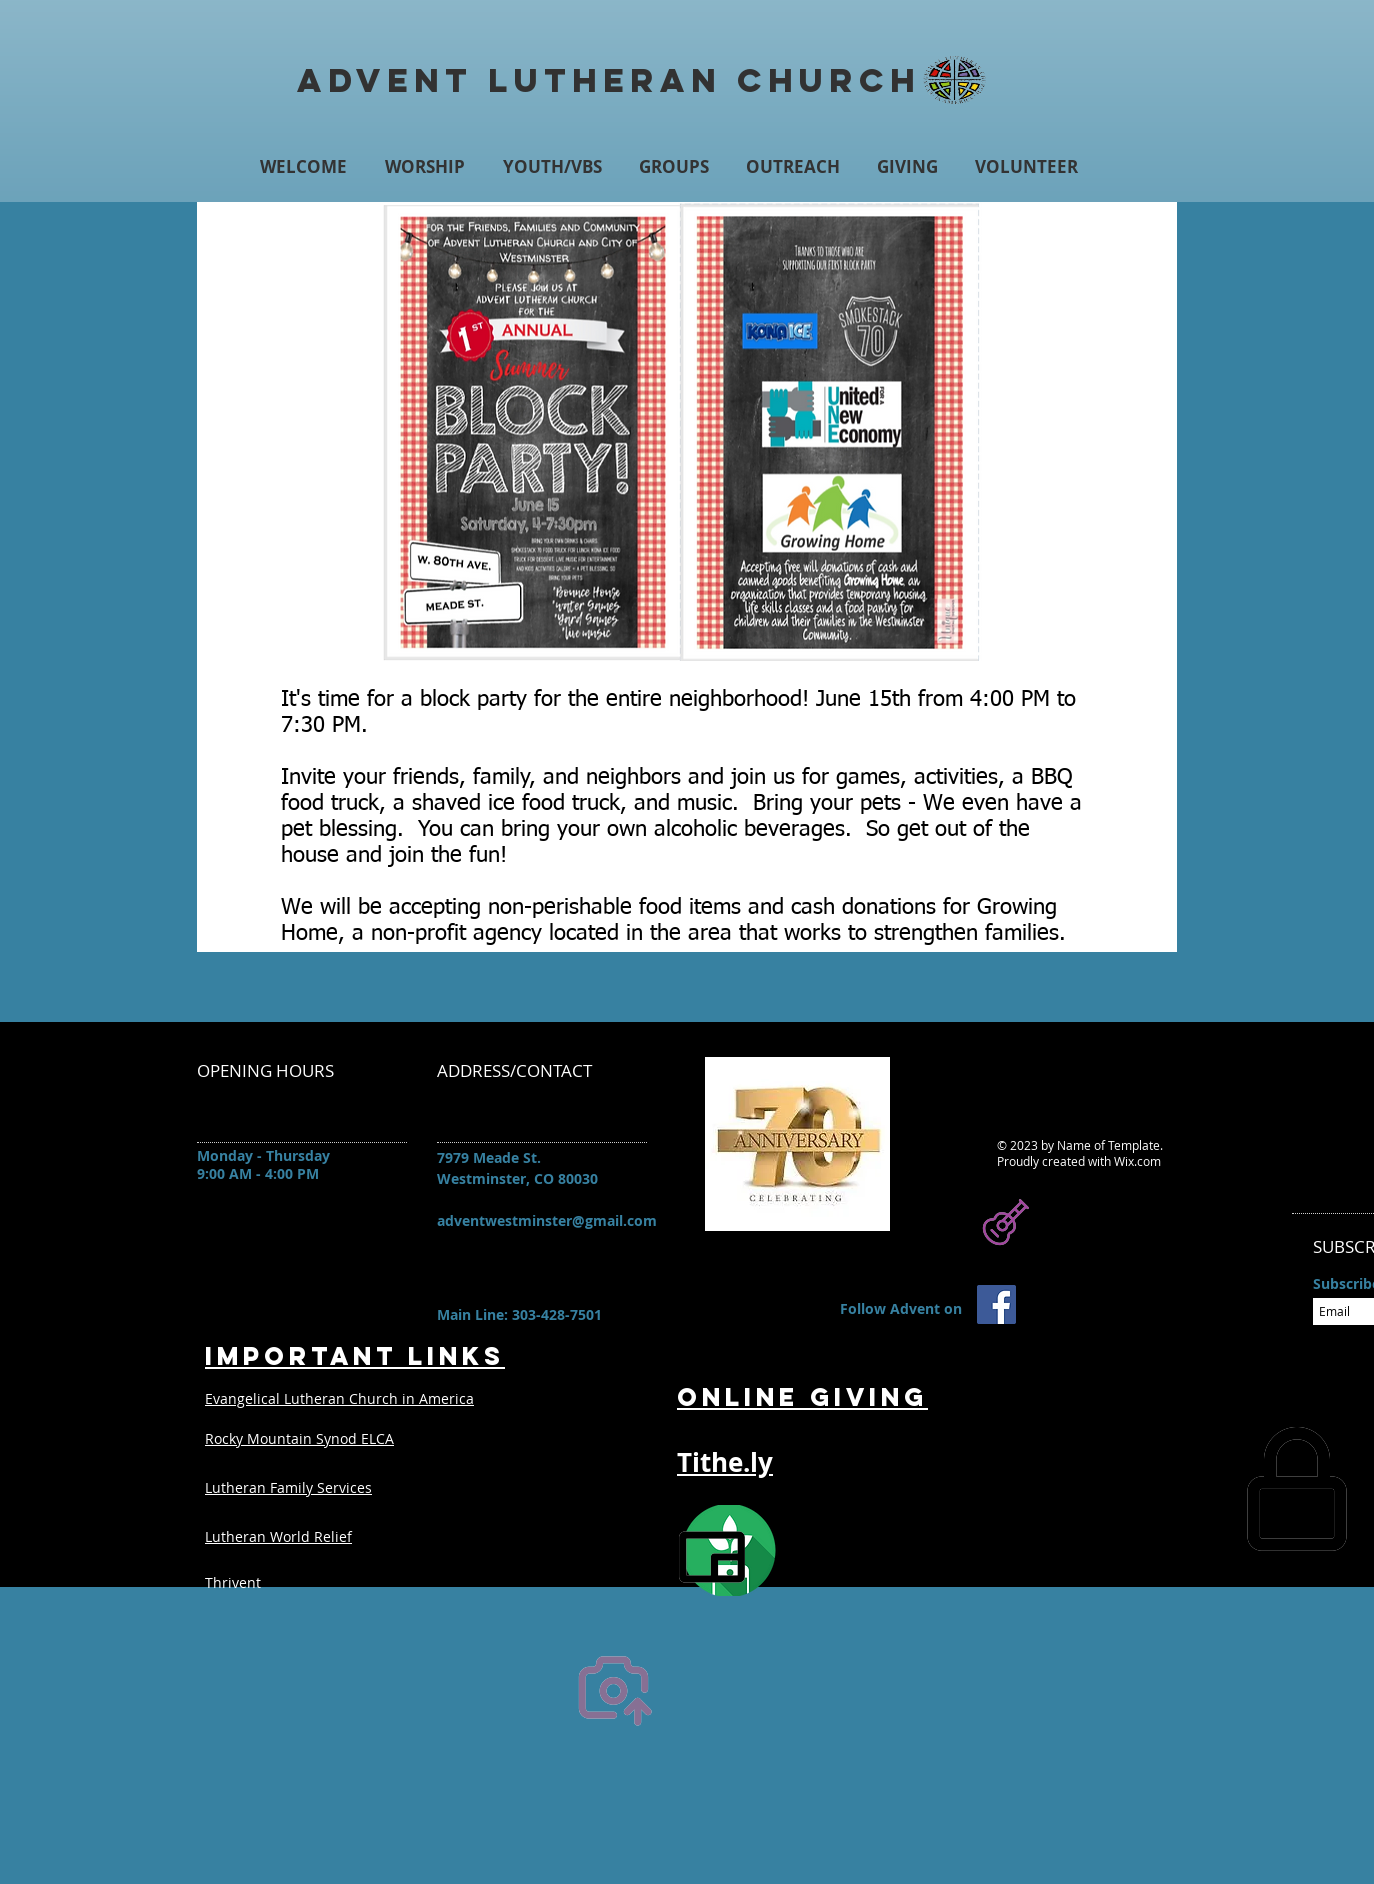  Describe the element at coordinates (1297, 1493) in the screenshot. I see `indicates a locked or secure item` at that location.